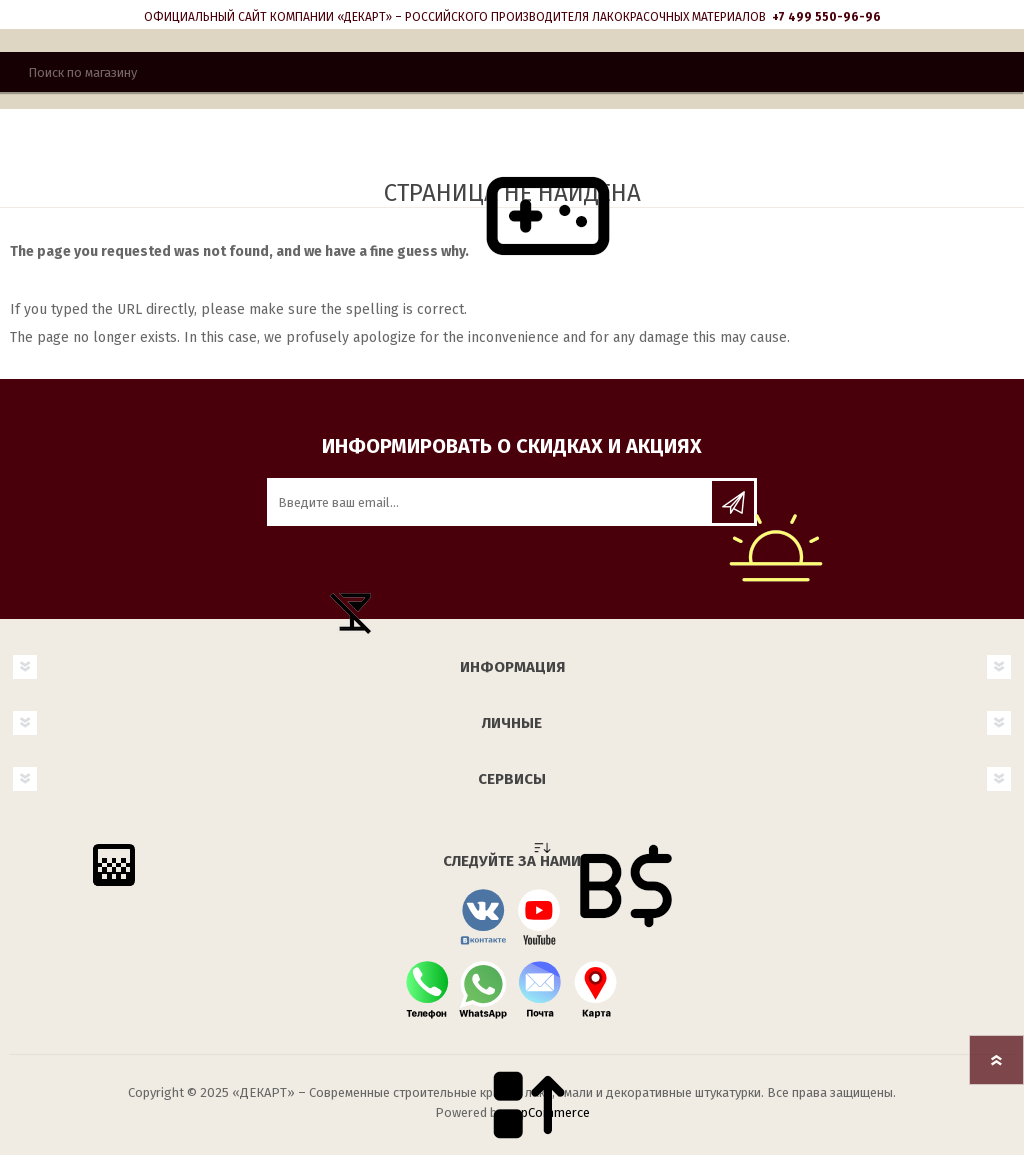 Image resolution: width=1024 pixels, height=1155 pixels. I want to click on apply a gradient effect to an image, so click(114, 865).